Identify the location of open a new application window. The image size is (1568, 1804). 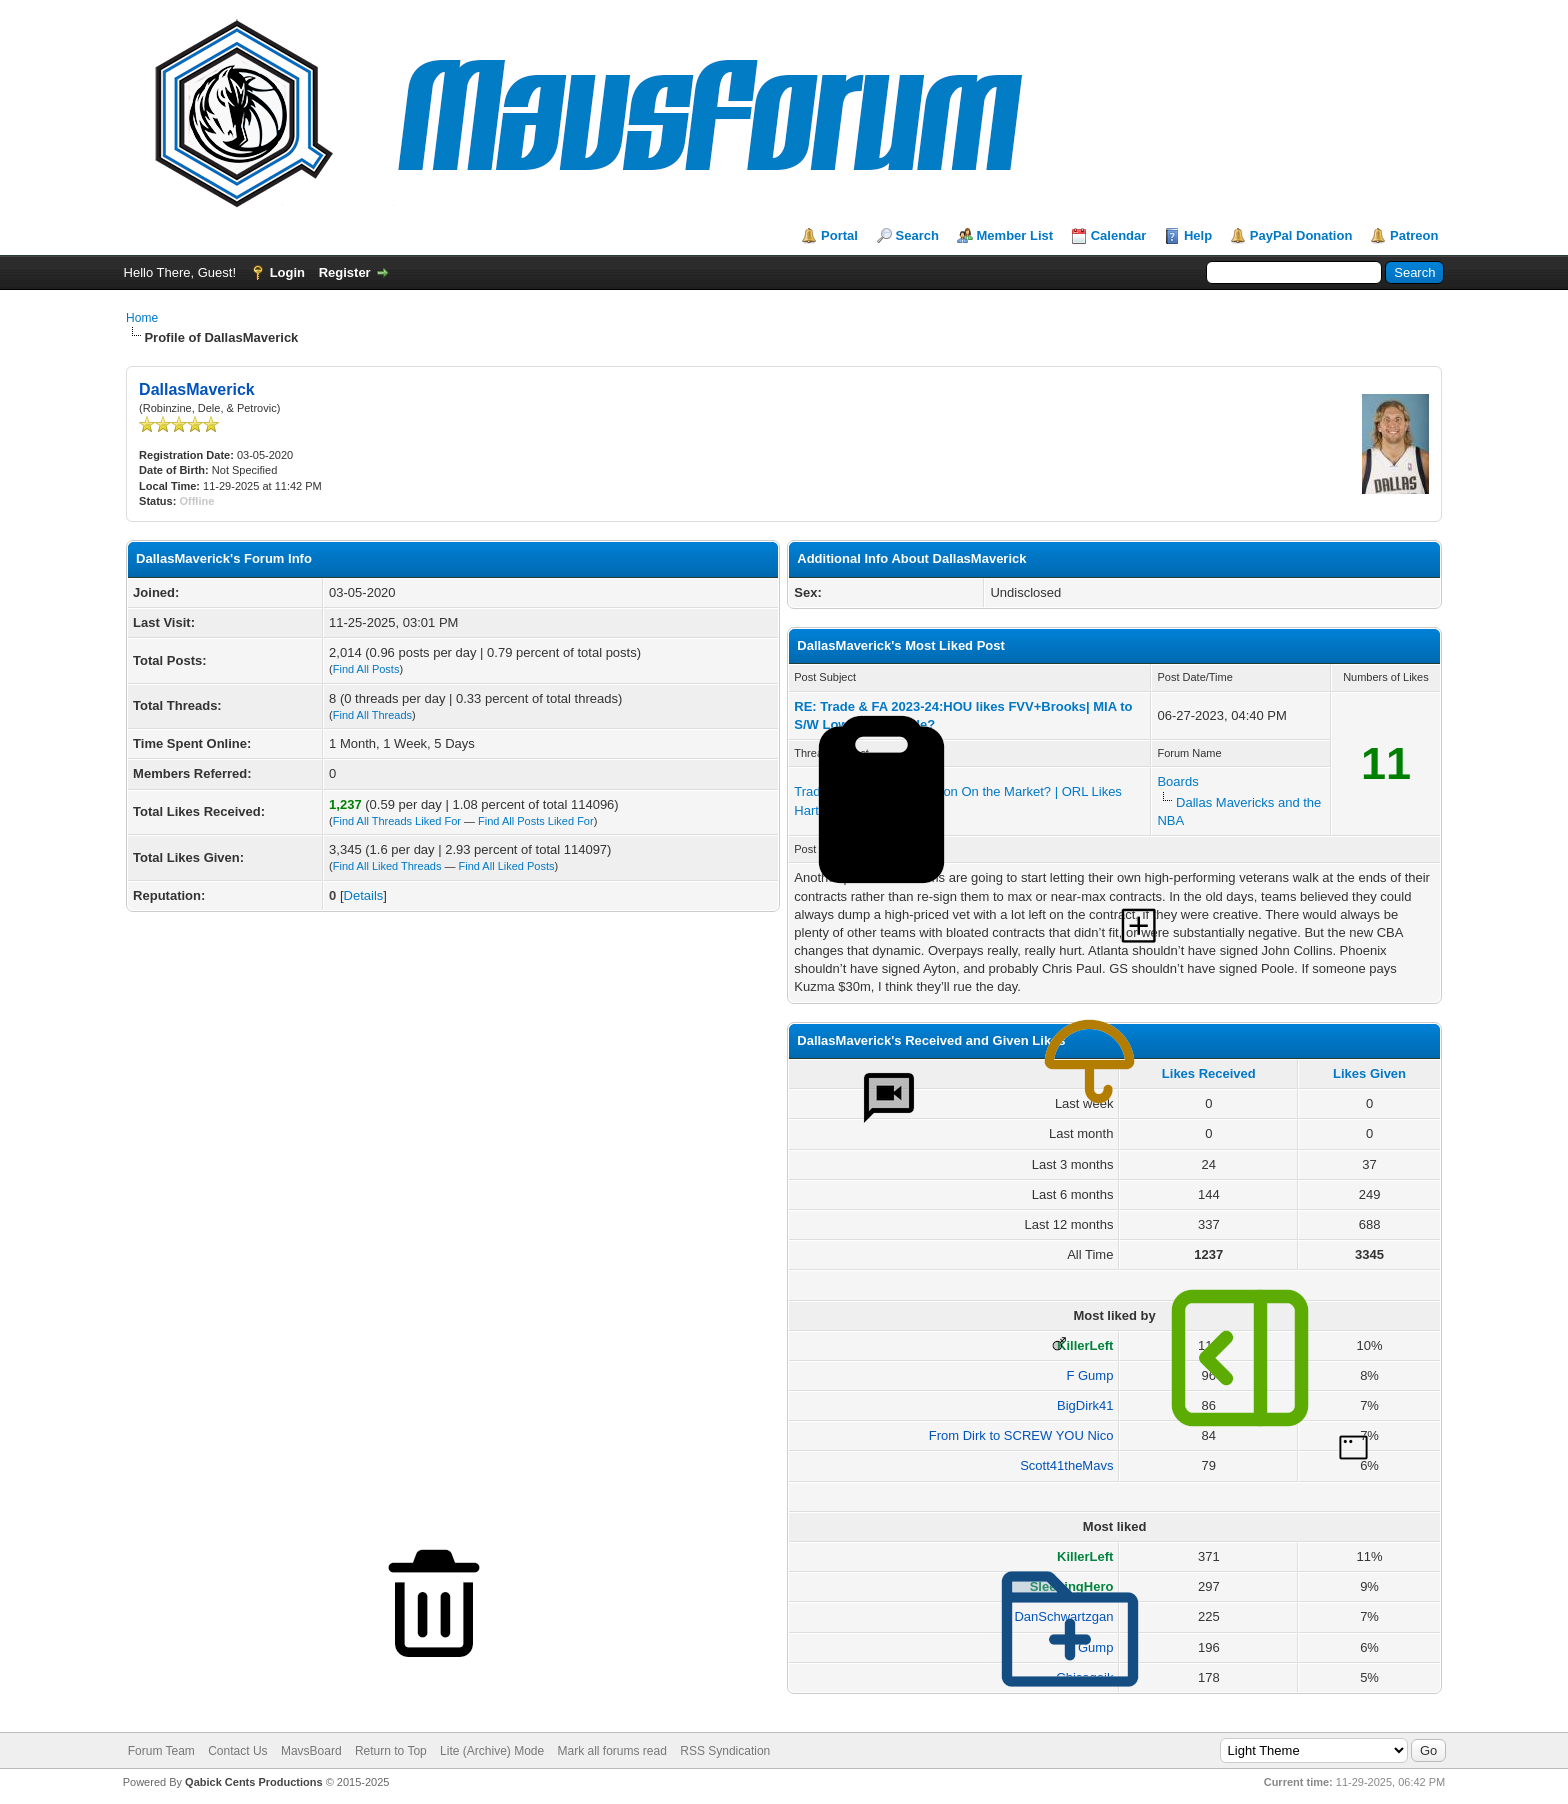
(1353, 1447).